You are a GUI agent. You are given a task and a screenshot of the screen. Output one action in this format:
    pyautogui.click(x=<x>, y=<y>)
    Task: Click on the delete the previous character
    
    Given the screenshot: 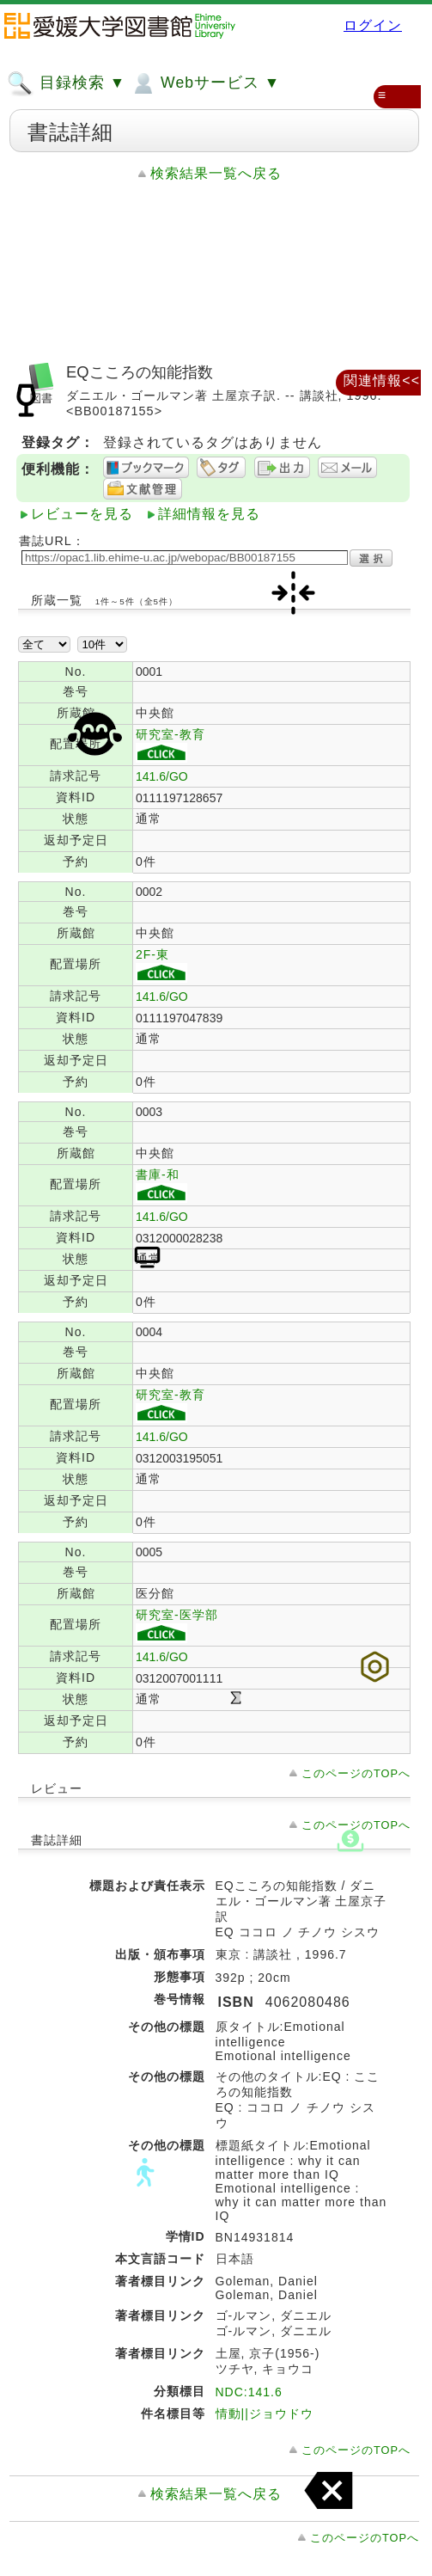 What is the action you would take?
    pyautogui.click(x=330, y=2490)
    